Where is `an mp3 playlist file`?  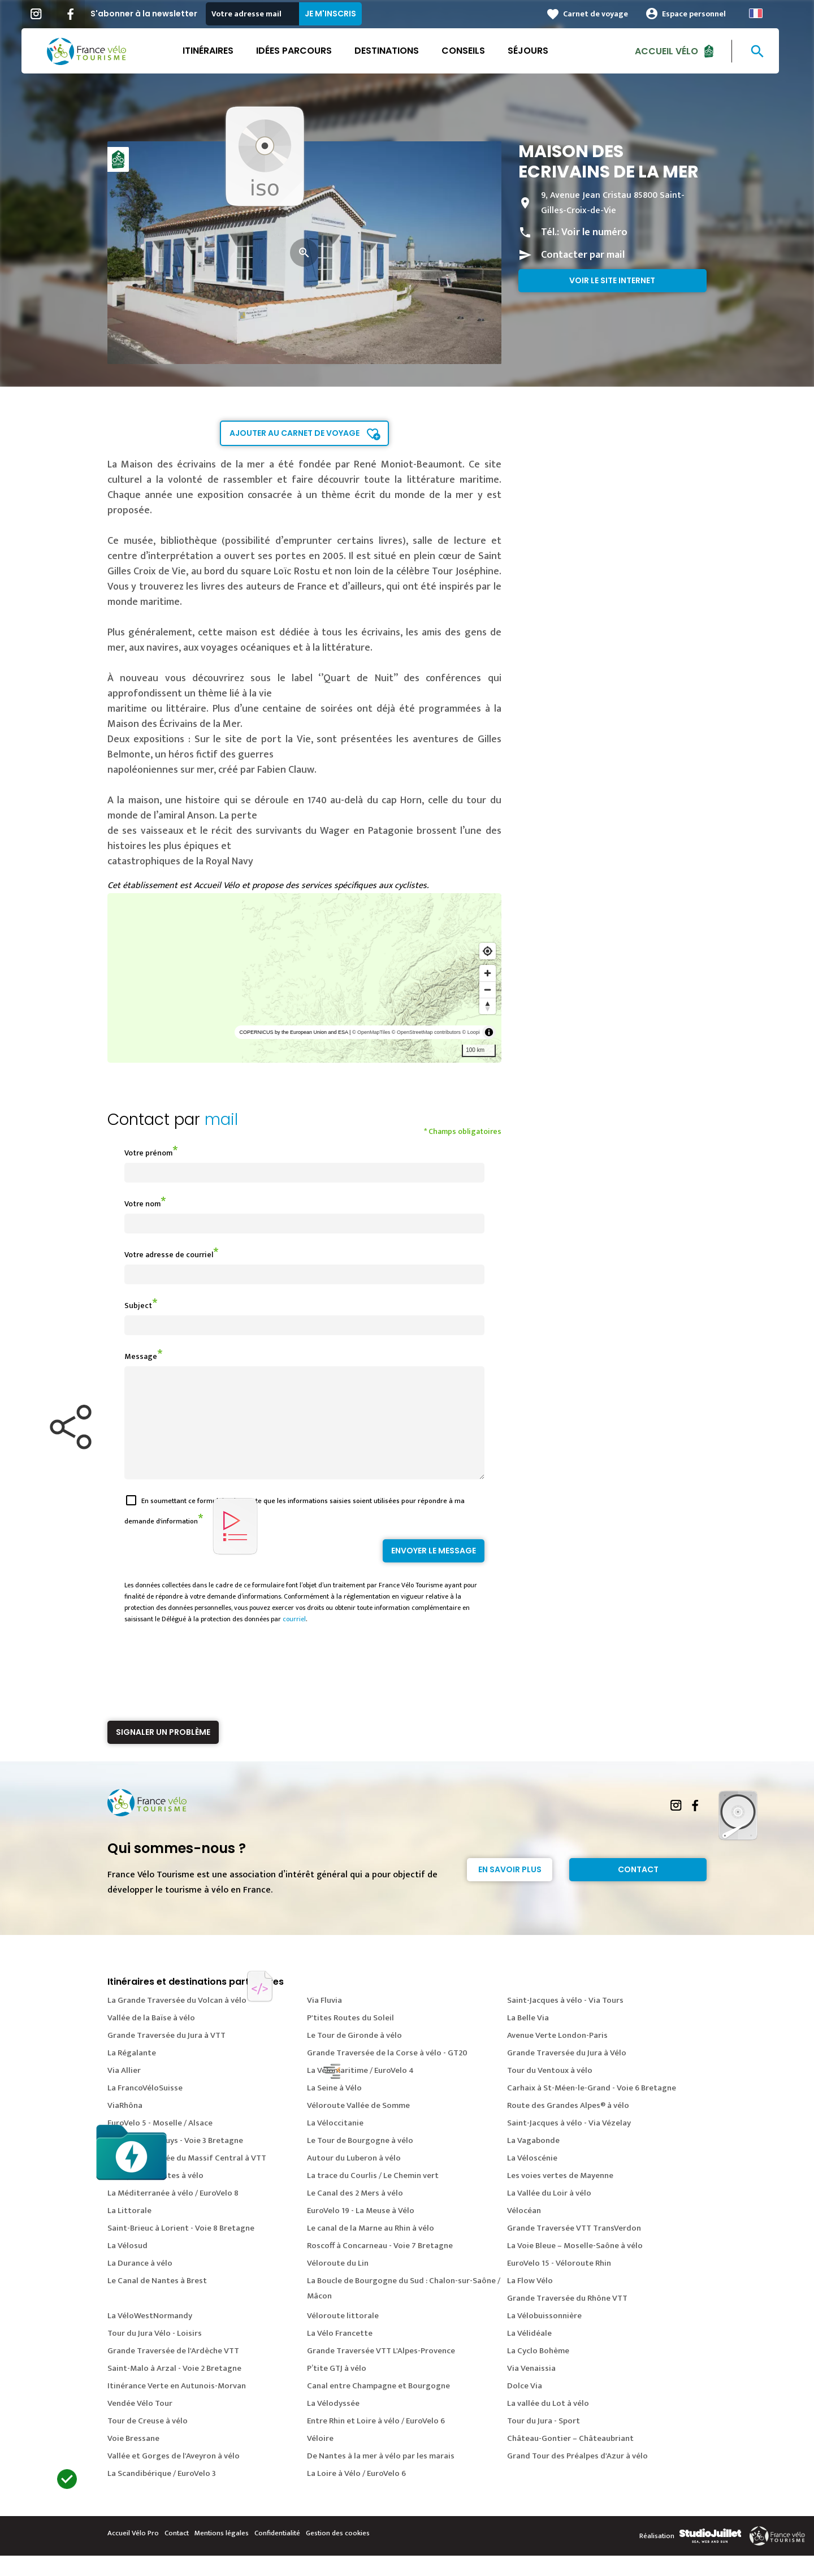
an mp3 playlist file is located at coordinates (235, 1526).